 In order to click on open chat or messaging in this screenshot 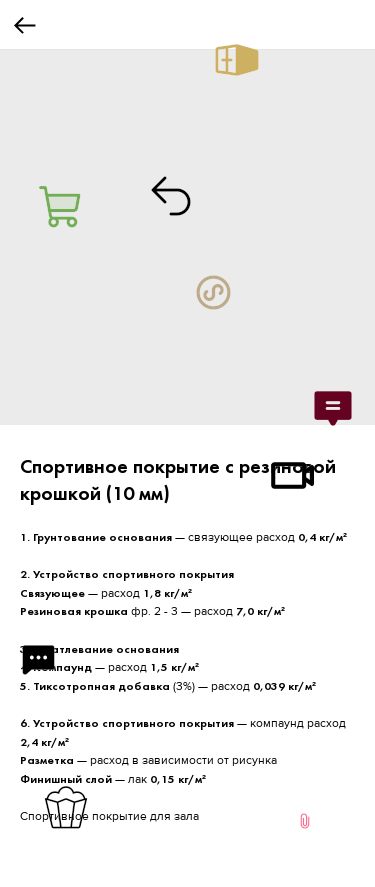, I will do `click(38, 657)`.